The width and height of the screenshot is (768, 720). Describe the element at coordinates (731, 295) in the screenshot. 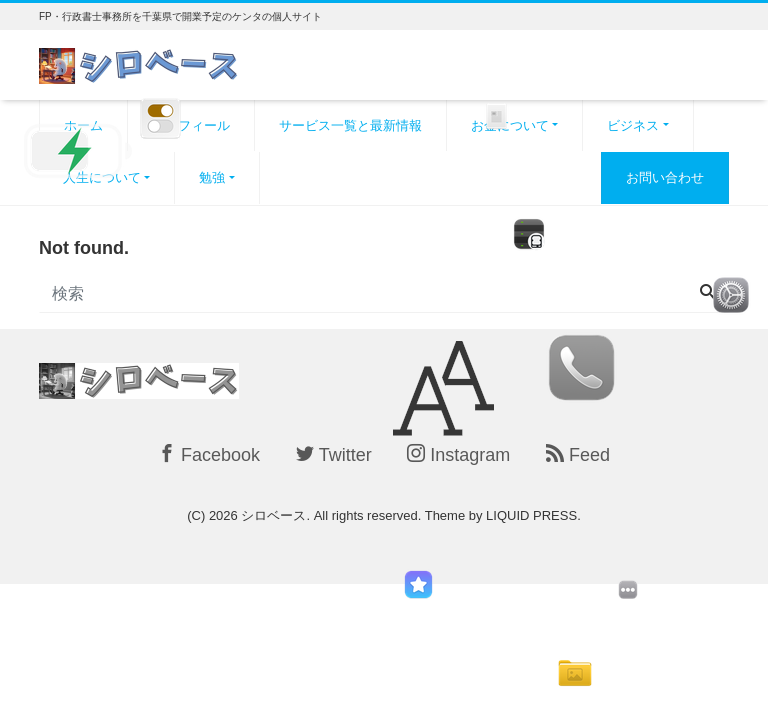

I see `open system settings` at that location.